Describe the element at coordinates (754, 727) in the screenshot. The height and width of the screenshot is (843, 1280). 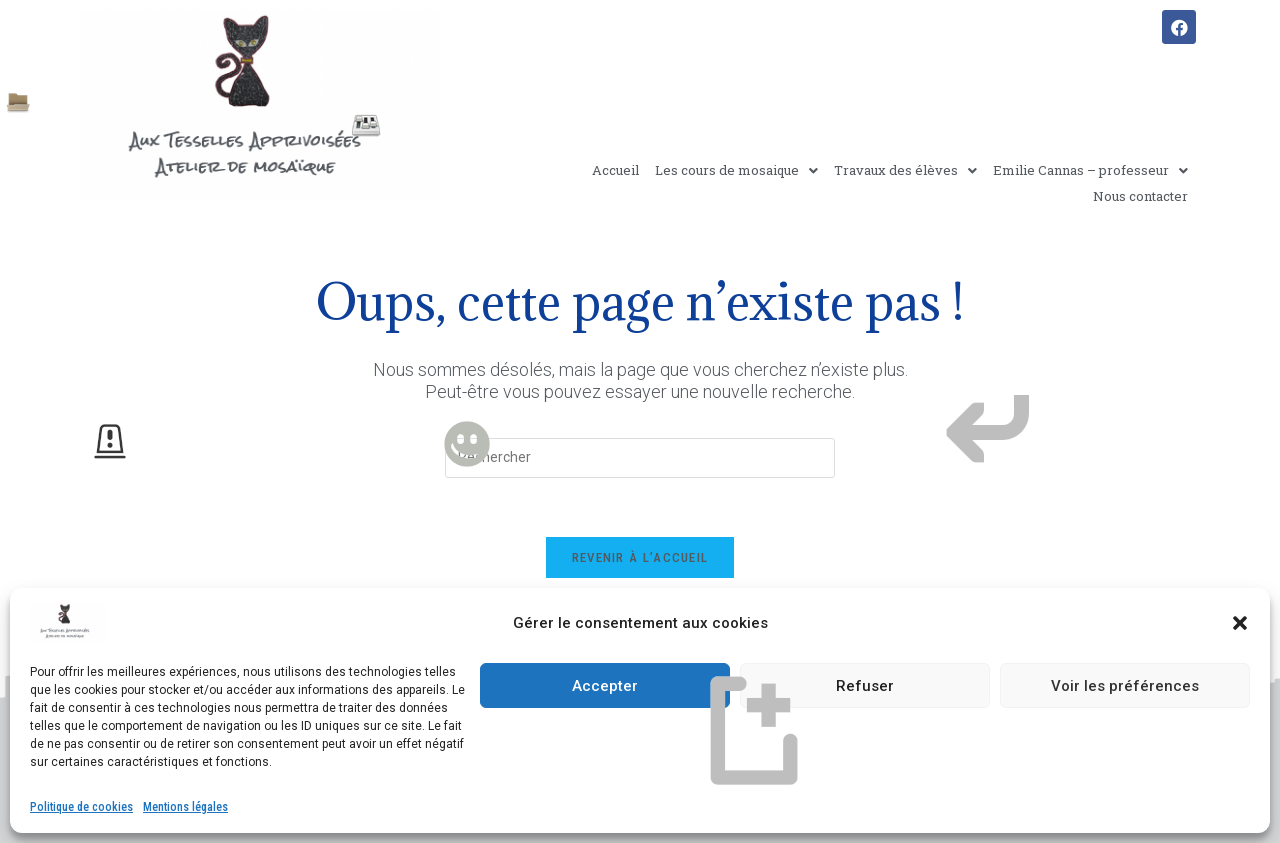
I see `create a new document` at that location.